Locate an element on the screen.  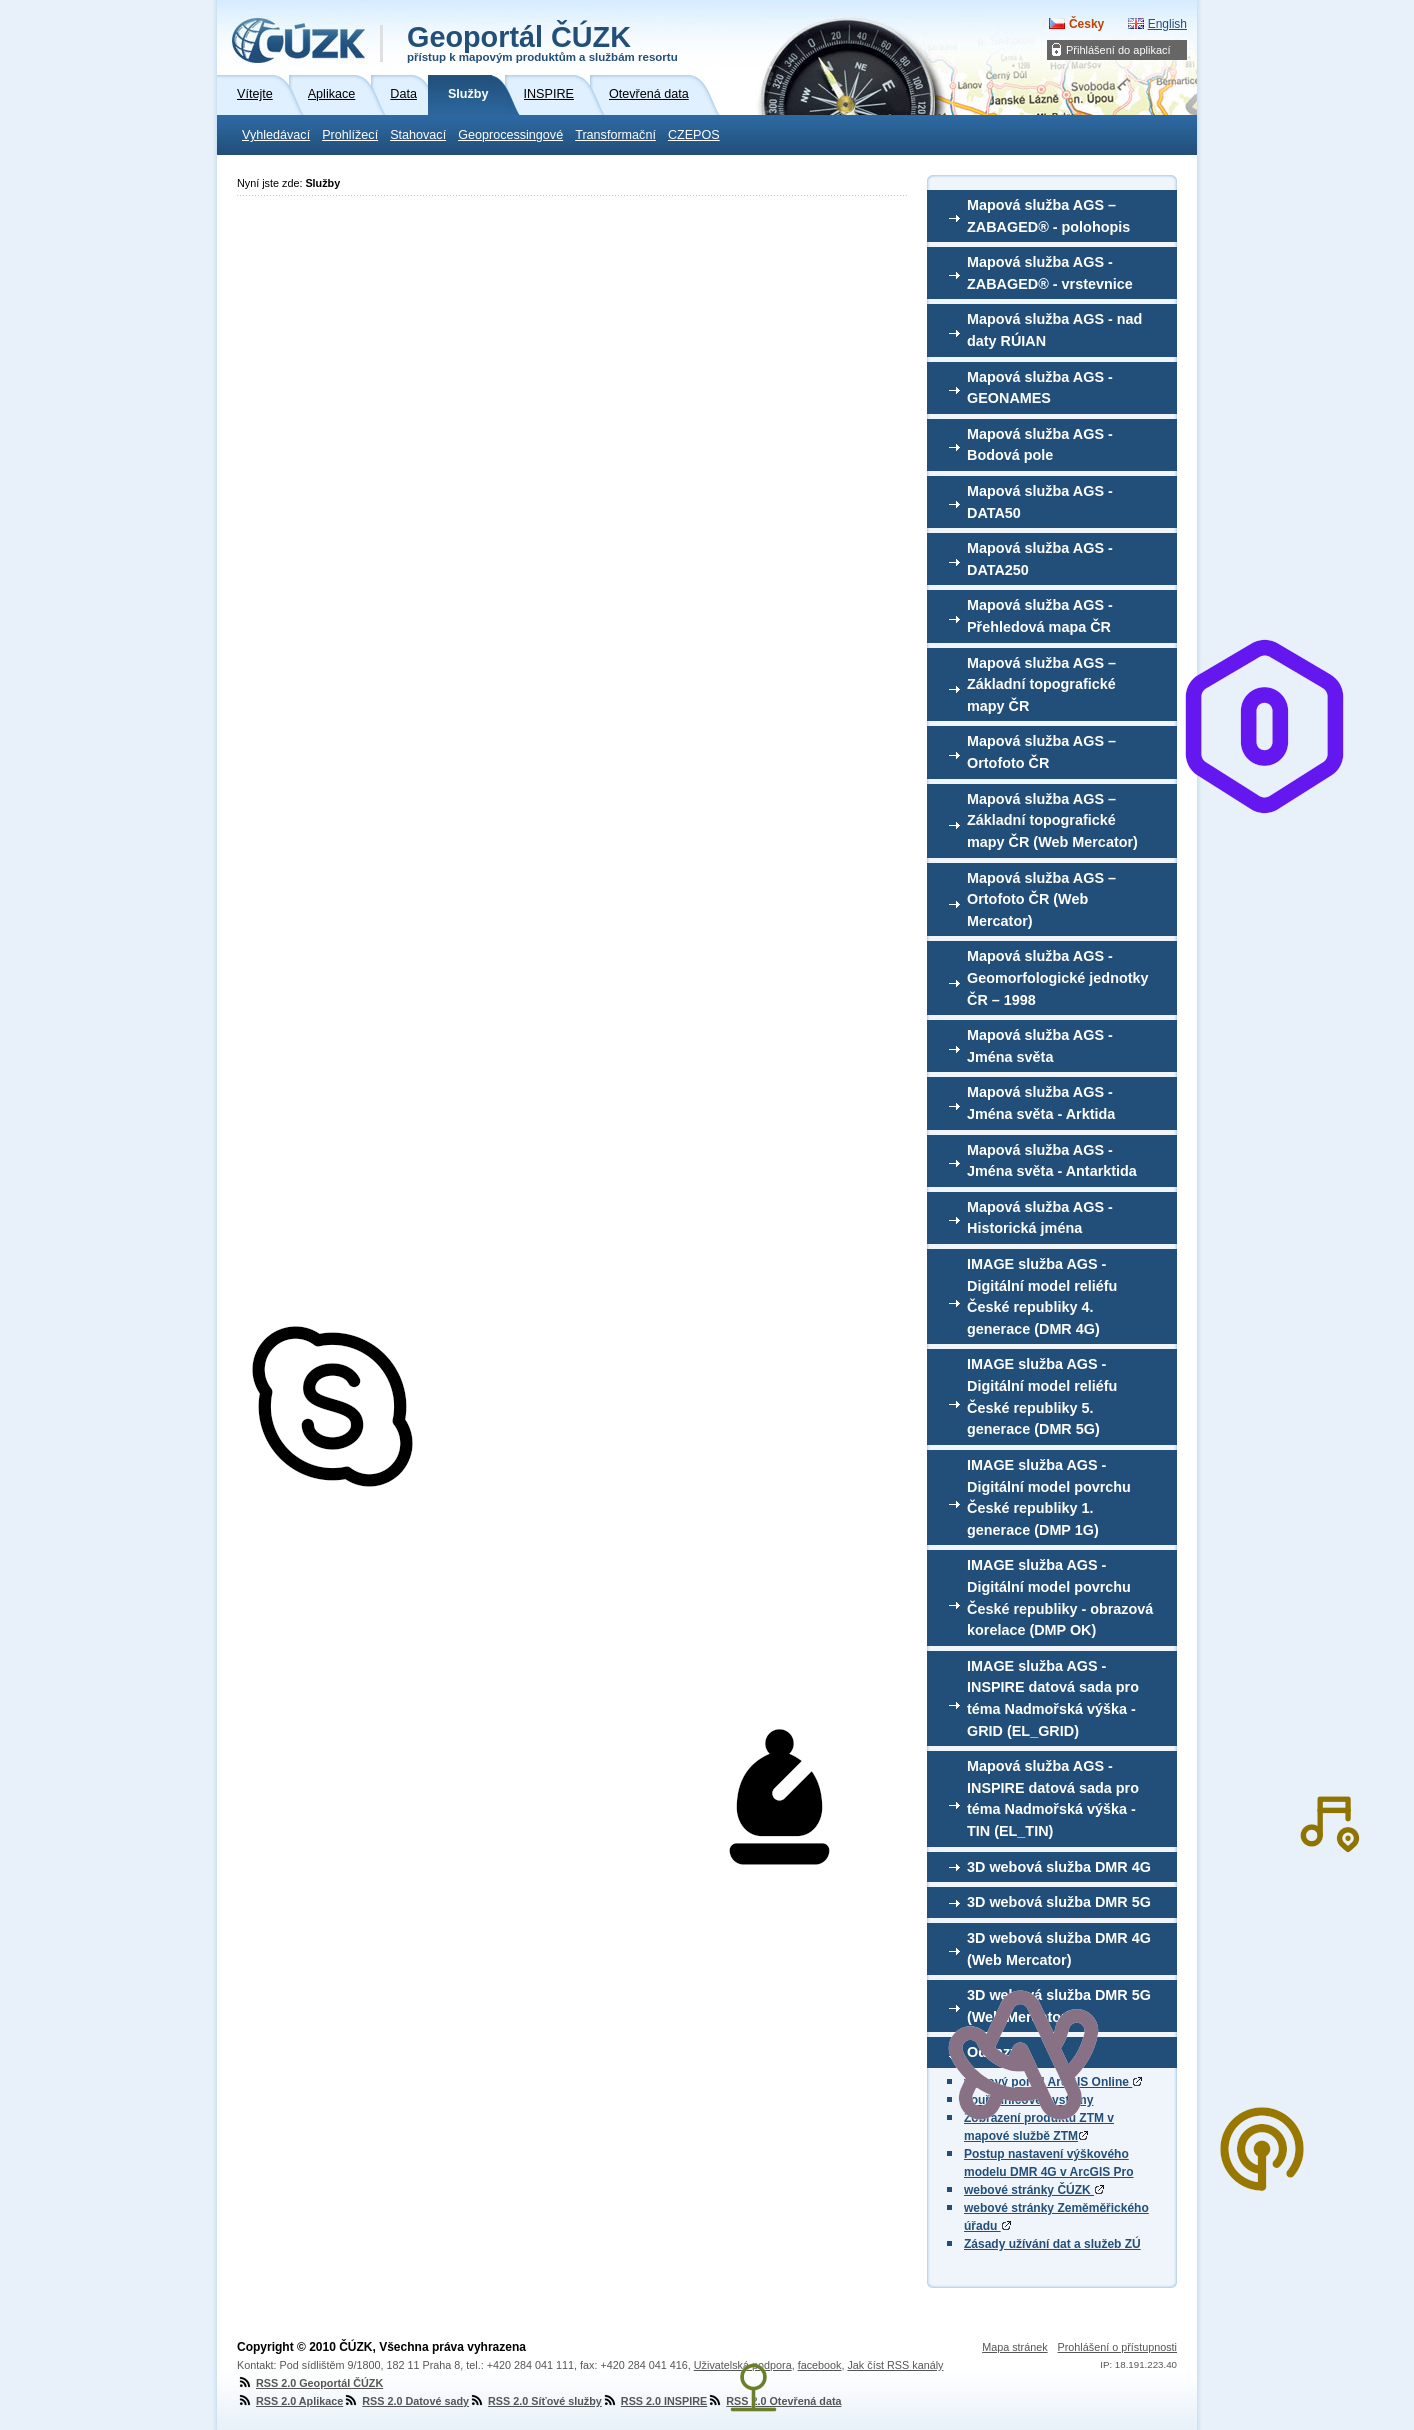
open Skype app is located at coordinates (332, 1406).